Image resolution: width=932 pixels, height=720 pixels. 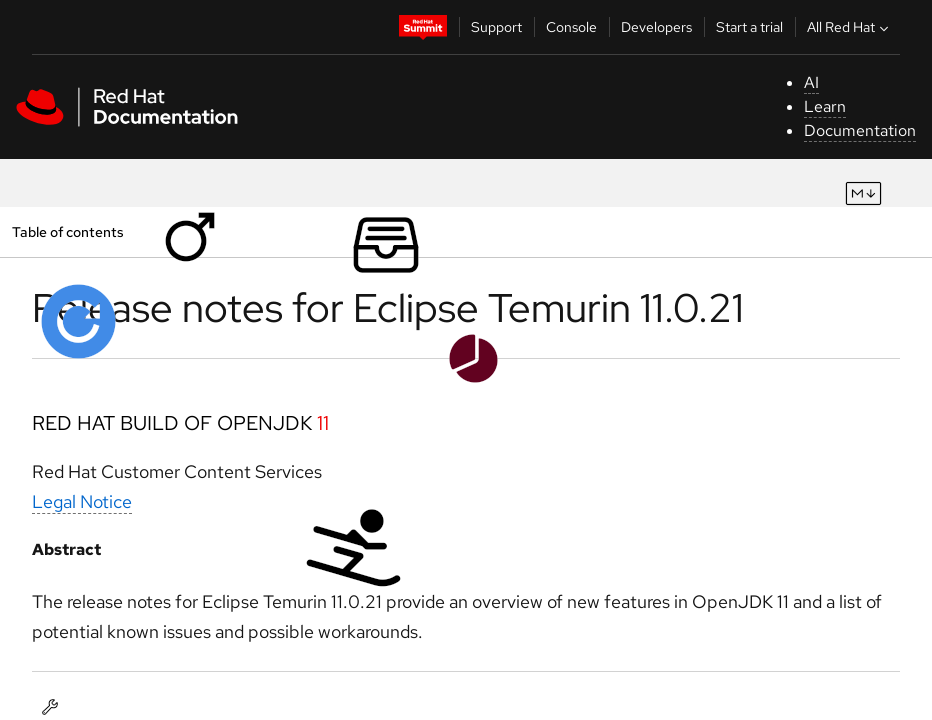 What do you see at coordinates (78, 321) in the screenshot?
I see `refresh or reload content` at bounding box center [78, 321].